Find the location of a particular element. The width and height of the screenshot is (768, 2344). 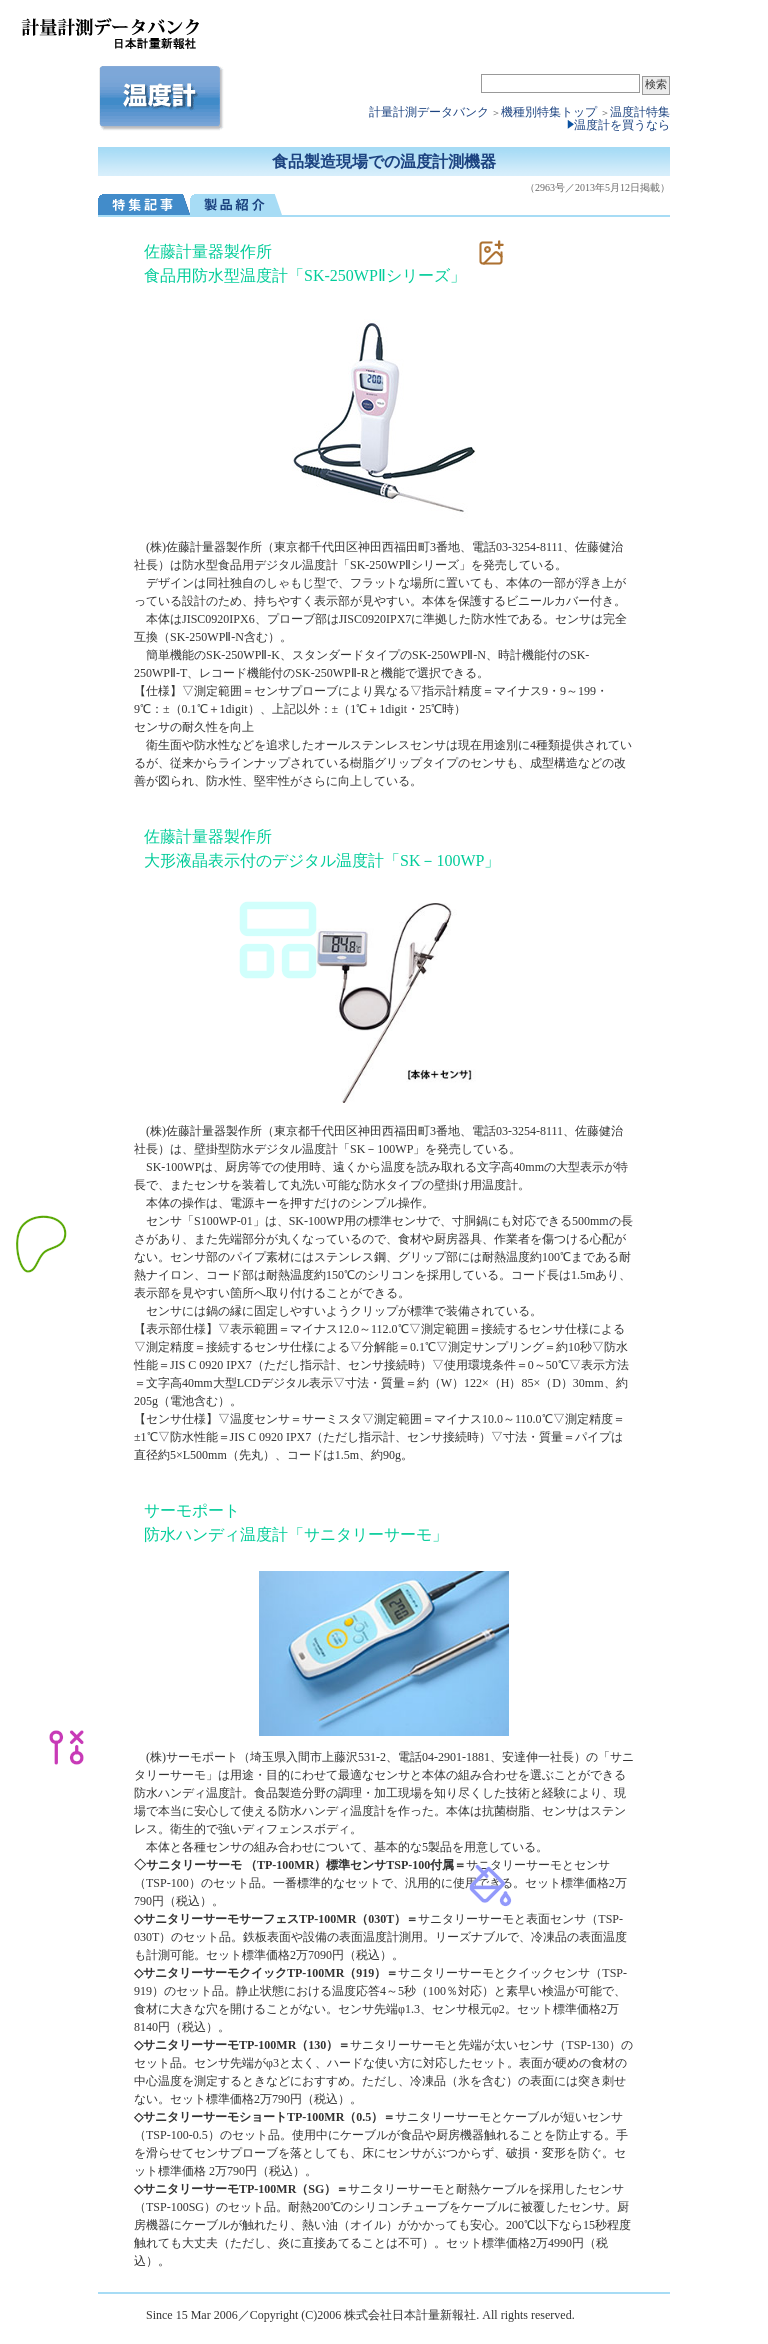

link to patreon profile or page is located at coordinates (39, 1243).